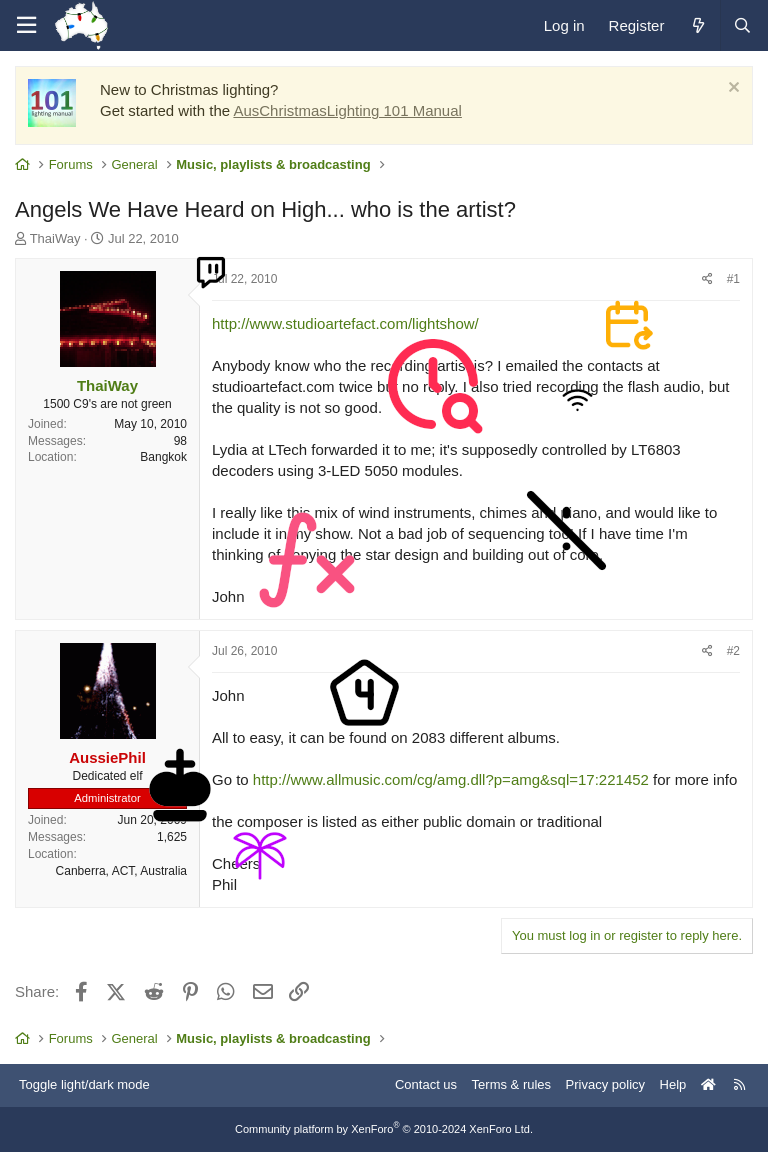 Image resolution: width=768 pixels, height=1152 pixels. I want to click on alerts or notifications are disabled, so click(566, 530).